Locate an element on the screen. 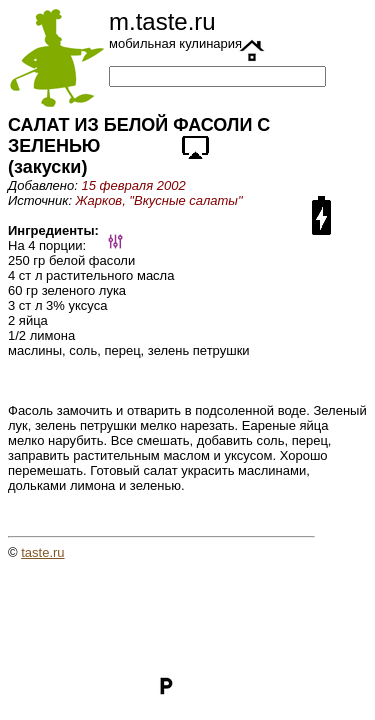 This screenshot has width=375, height=720. stream content to an external display is located at coordinates (195, 146).